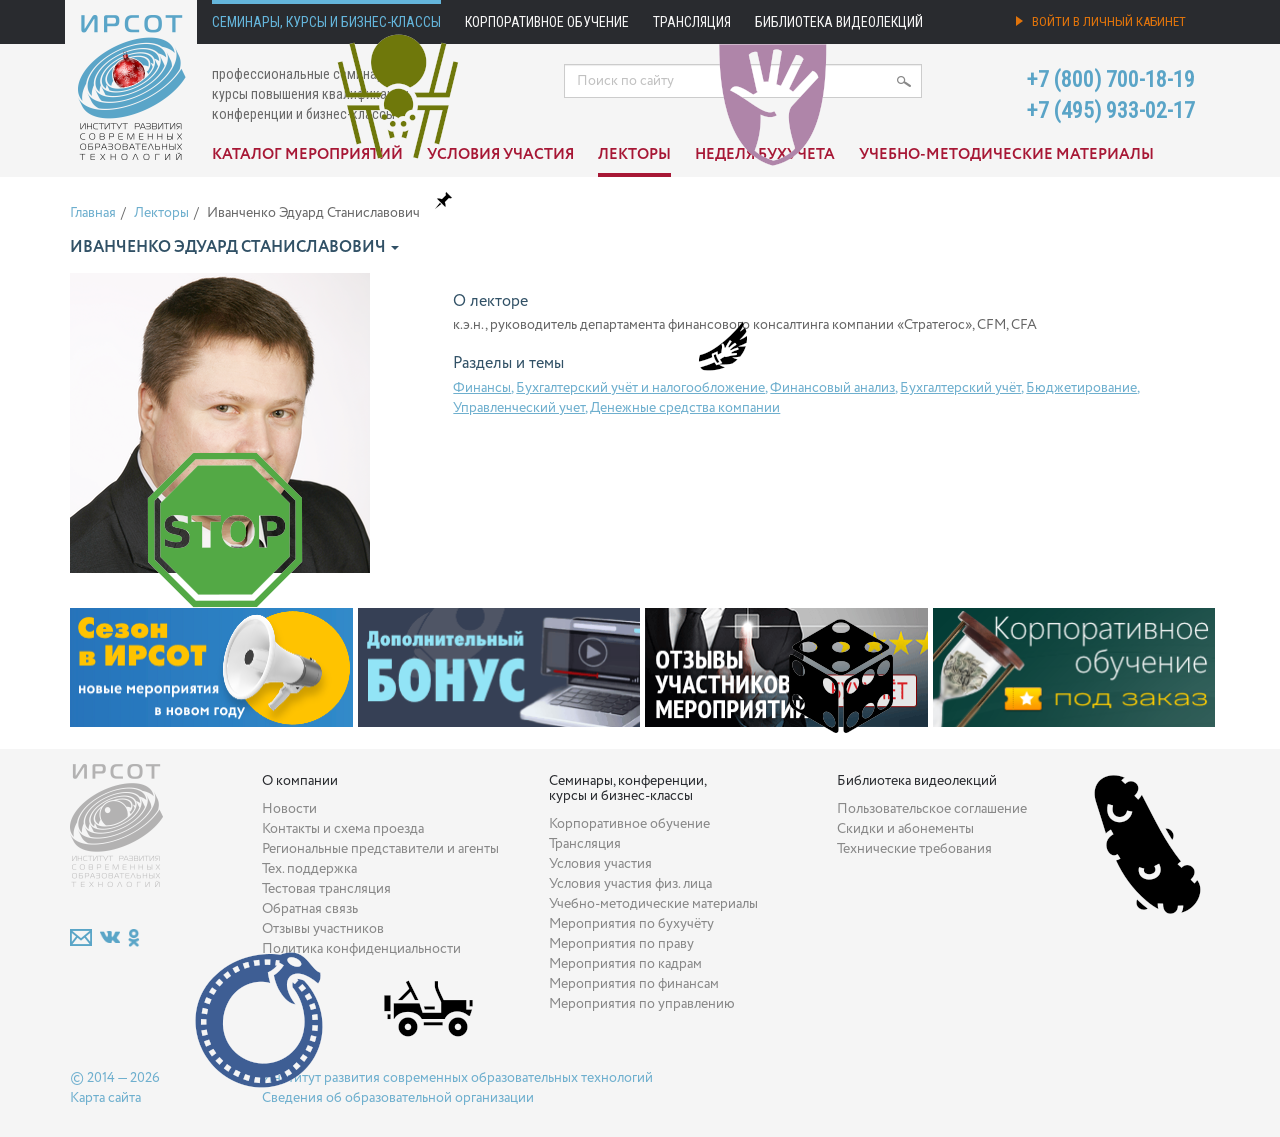  What do you see at coordinates (225, 530) in the screenshot?
I see `stop or halt current action` at bounding box center [225, 530].